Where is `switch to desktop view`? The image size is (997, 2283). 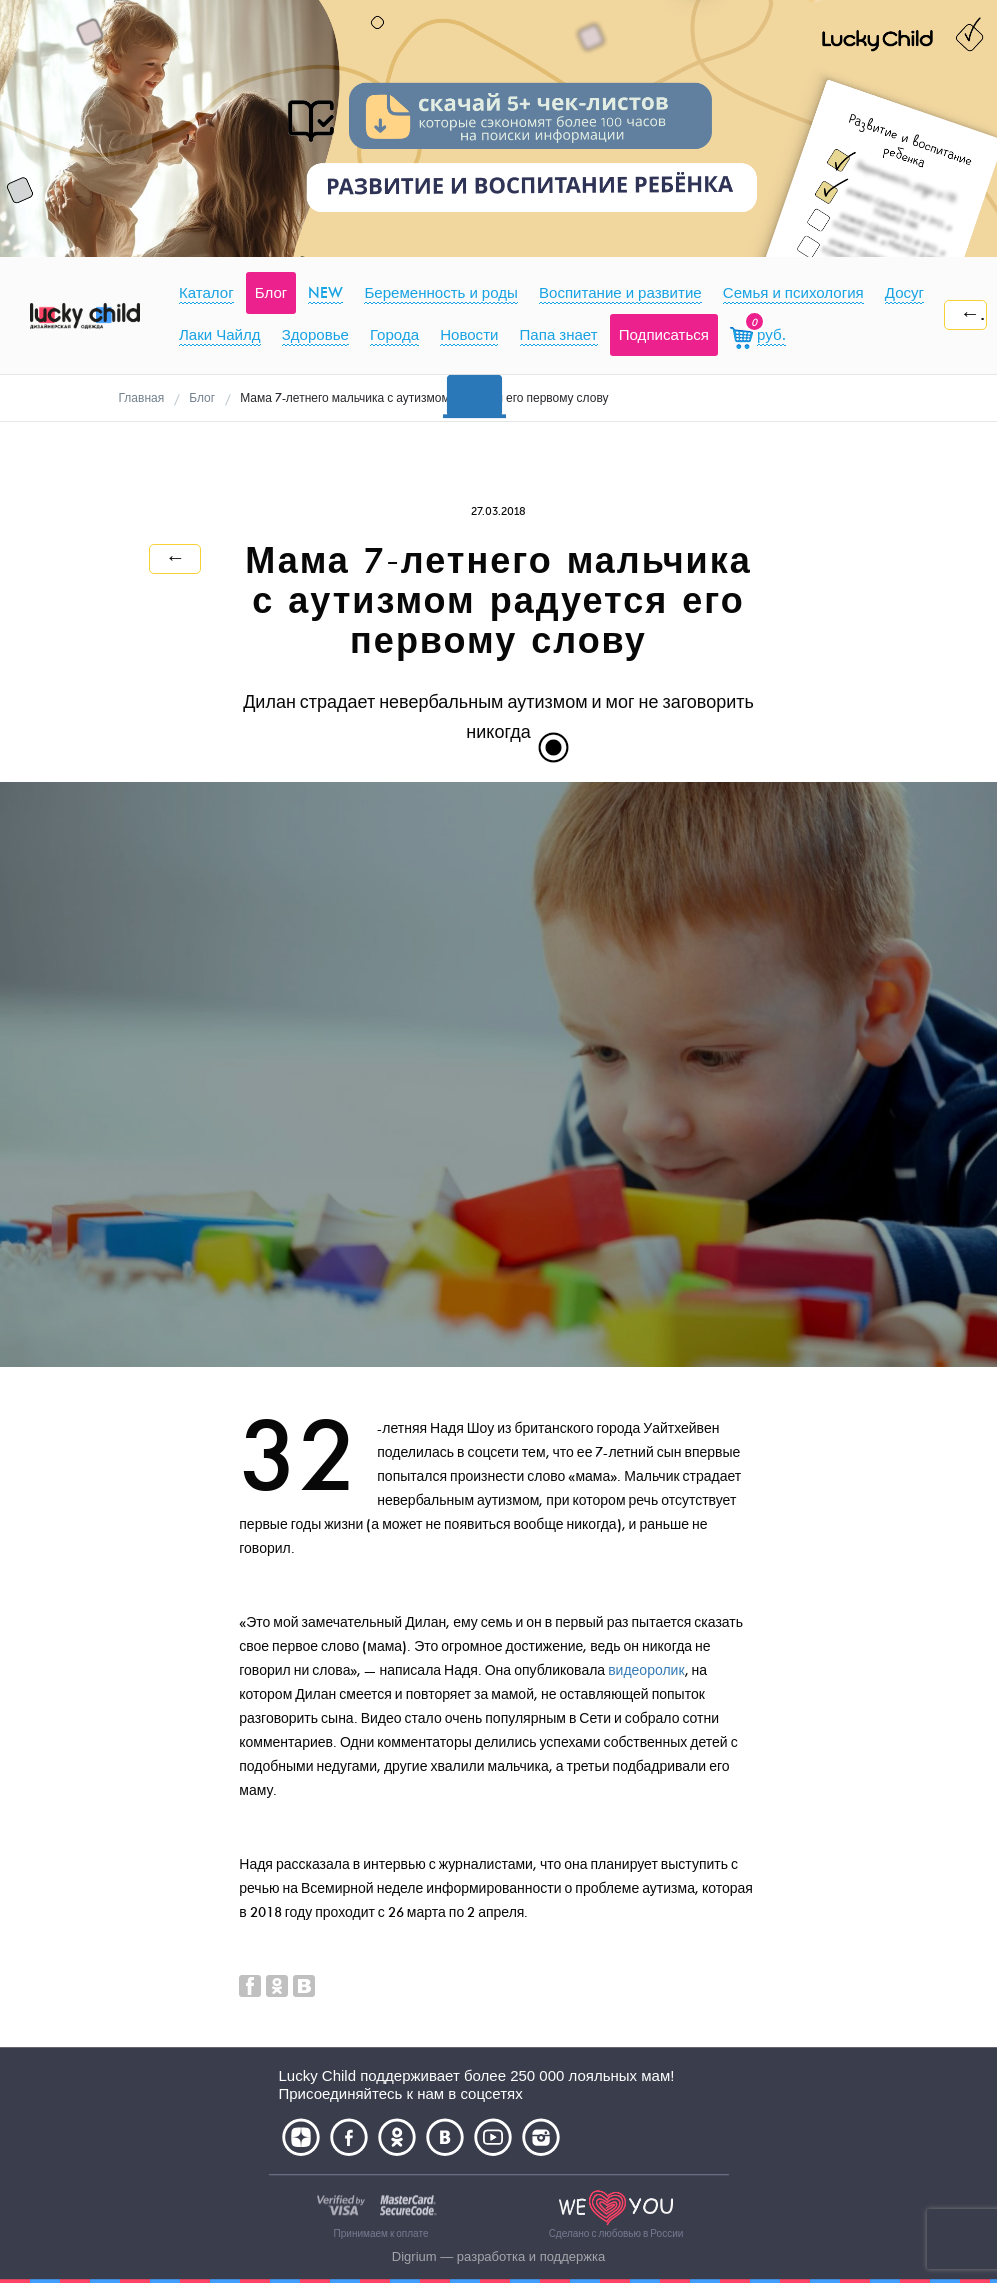 switch to desktop view is located at coordinates (474, 396).